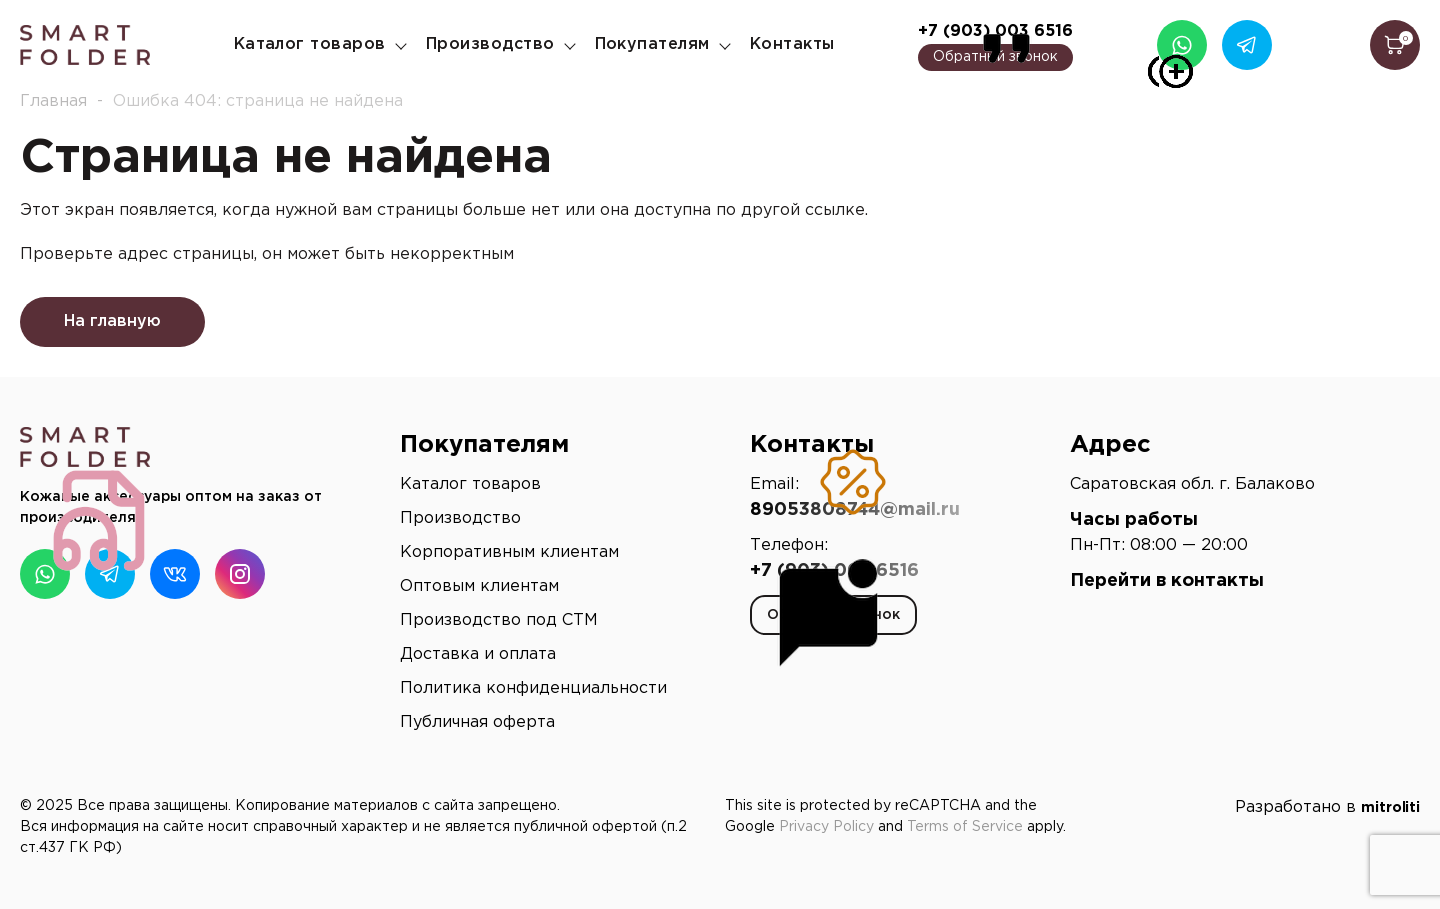 The image size is (1440, 909). What do you see at coordinates (828, 617) in the screenshot?
I see `indicates unread messages in chat` at bounding box center [828, 617].